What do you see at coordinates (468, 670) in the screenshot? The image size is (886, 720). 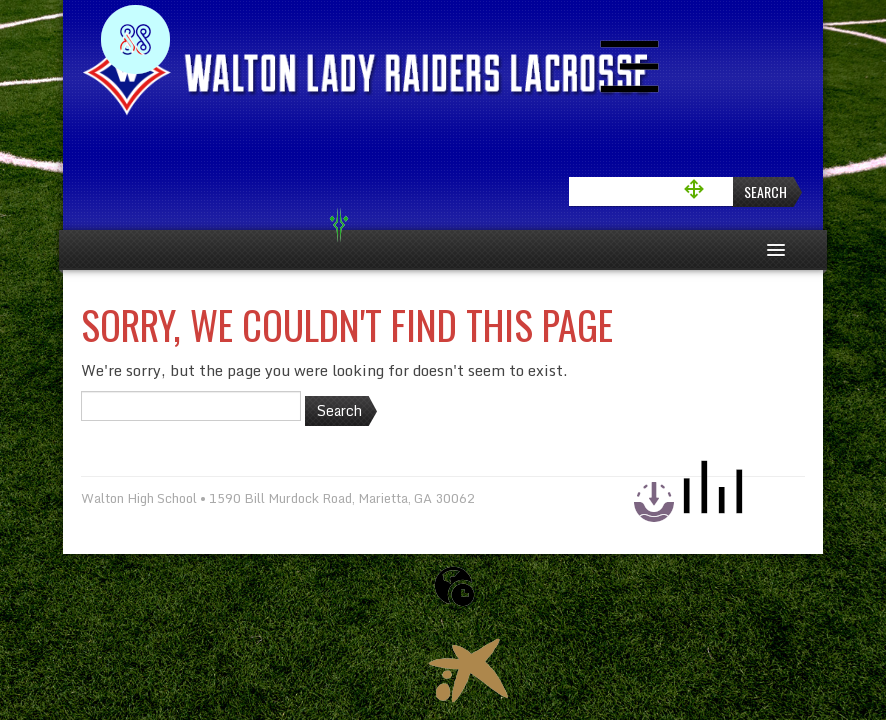 I see `open the CaixaBank mobile banking app` at bounding box center [468, 670].